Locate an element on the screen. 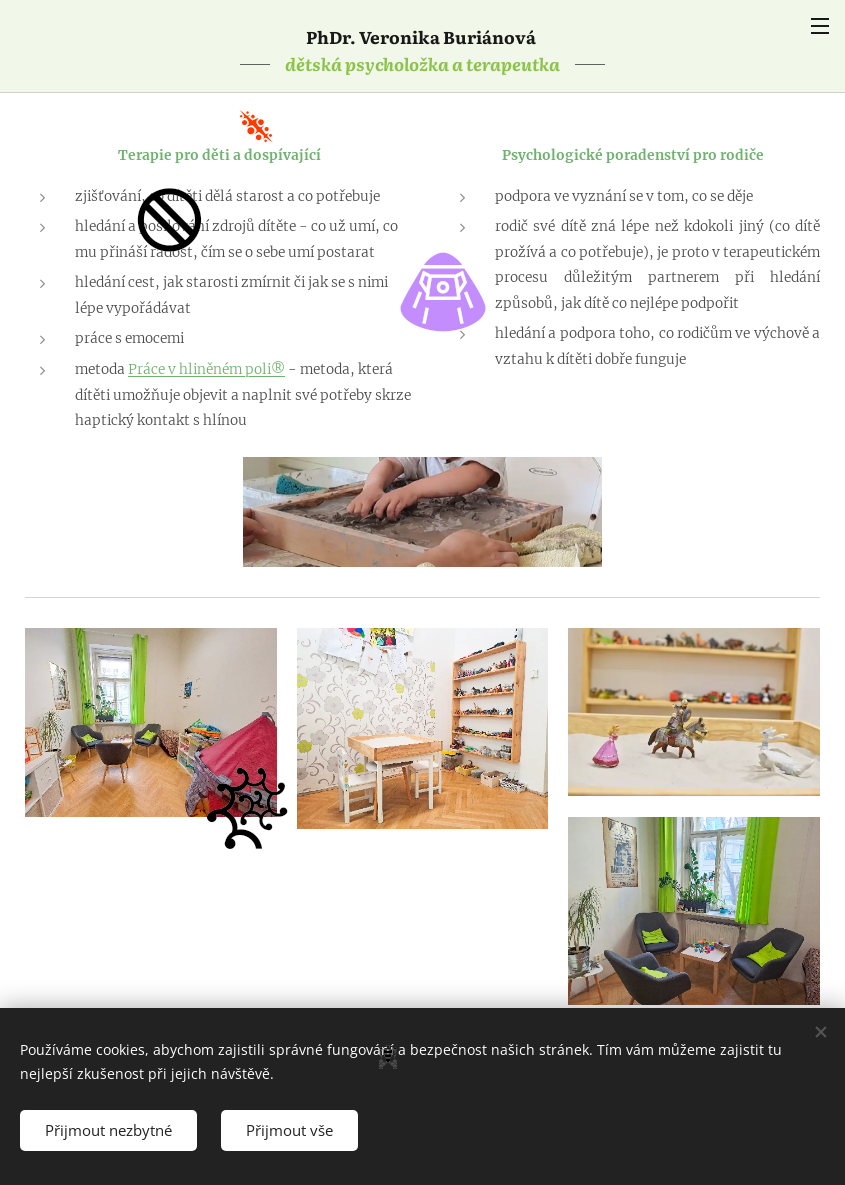 The width and height of the screenshot is (845, 1185). access robot or drone controls is located at coordinates (388, 1057).